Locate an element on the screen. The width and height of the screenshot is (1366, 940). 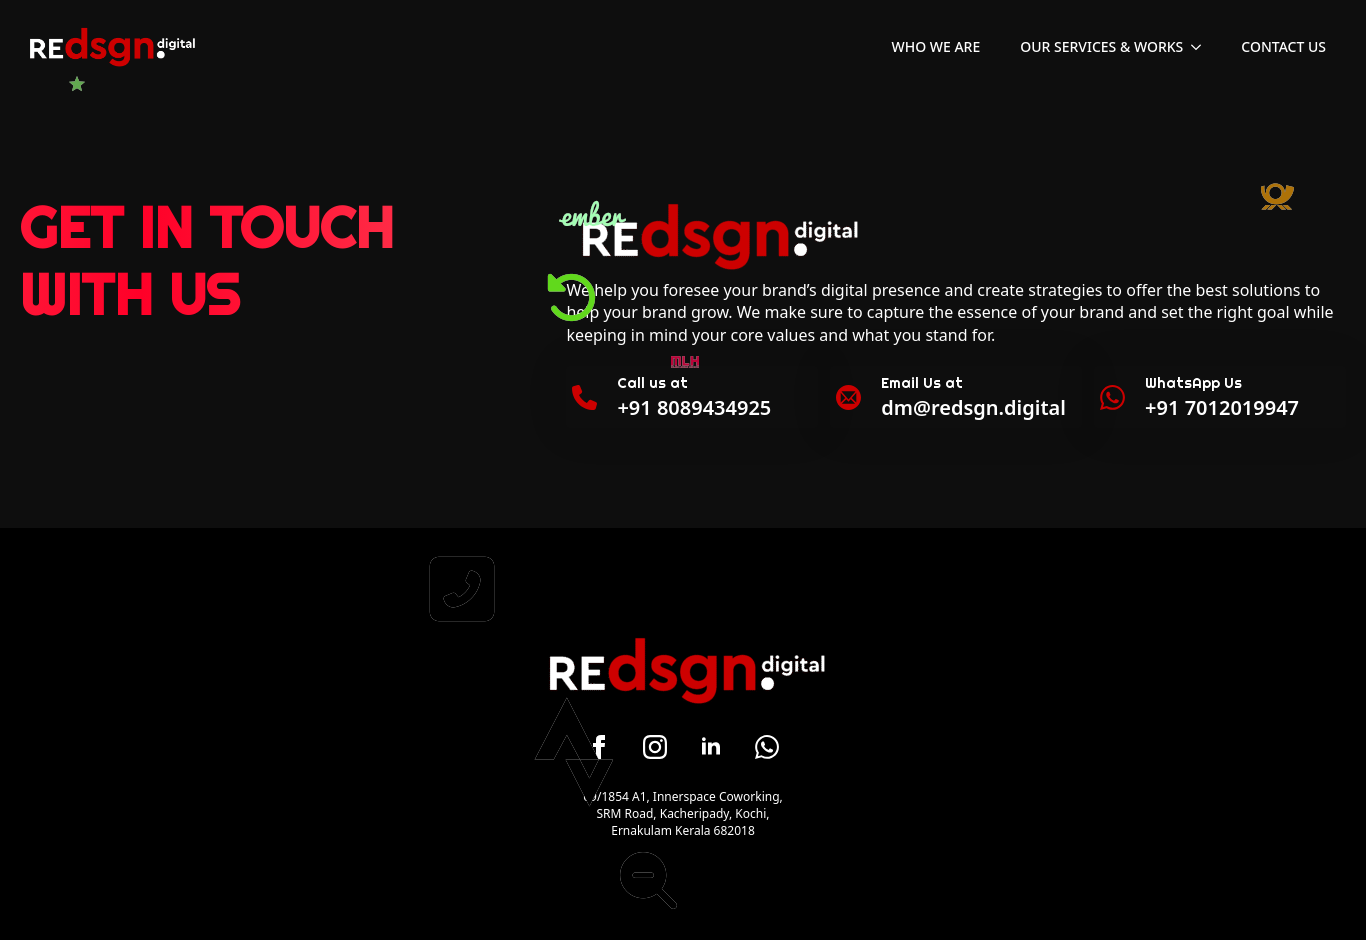
ember.js framework logo is located at coordinates (592, 219).